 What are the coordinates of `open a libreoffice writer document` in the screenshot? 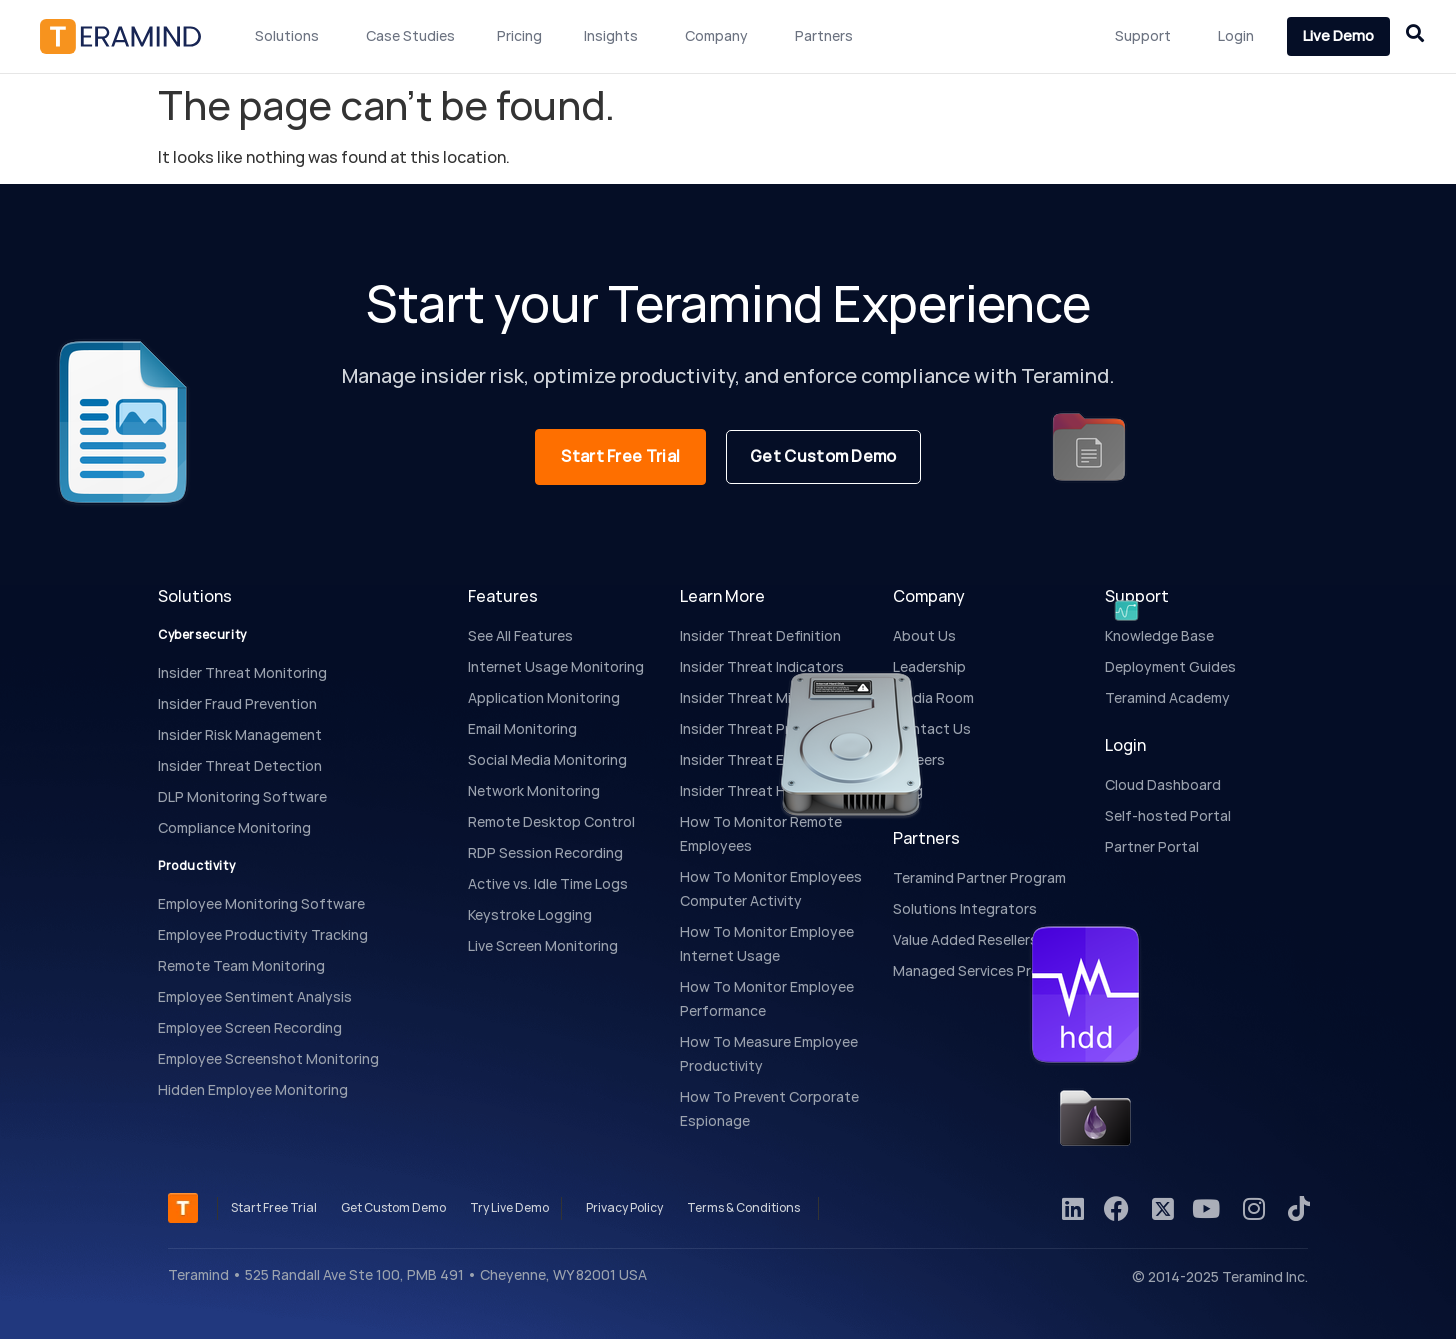 It's located at (123, 422).